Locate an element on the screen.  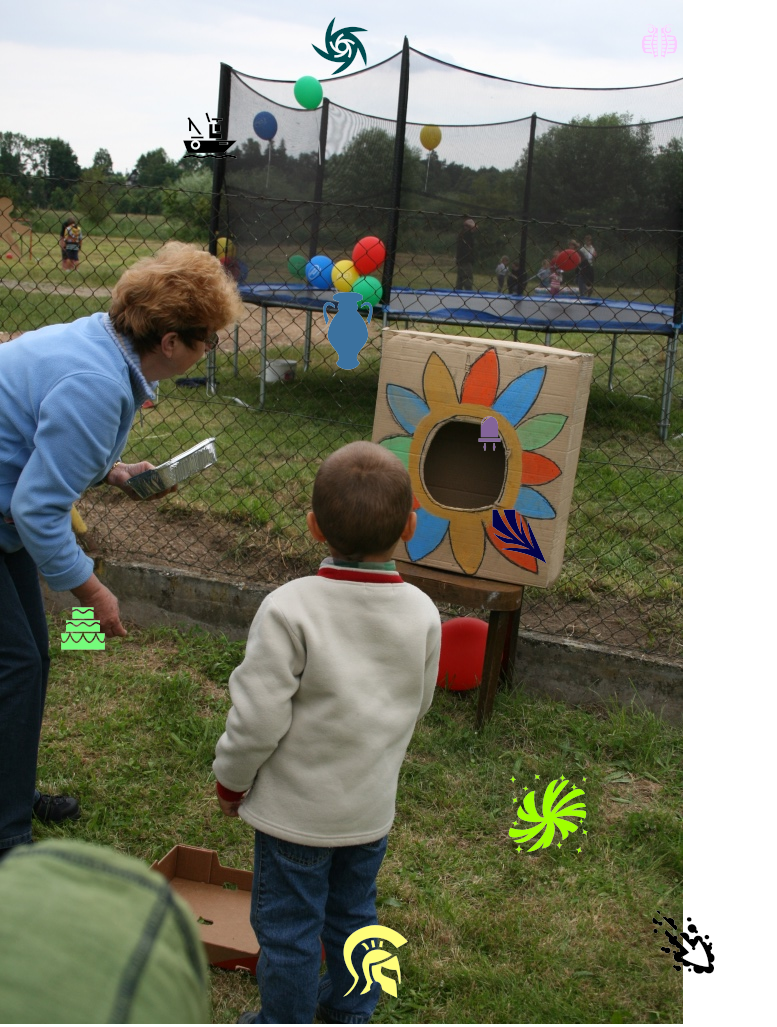
spinning shuriken or ninja star weapon indicator is located at coordinates (340, 46).